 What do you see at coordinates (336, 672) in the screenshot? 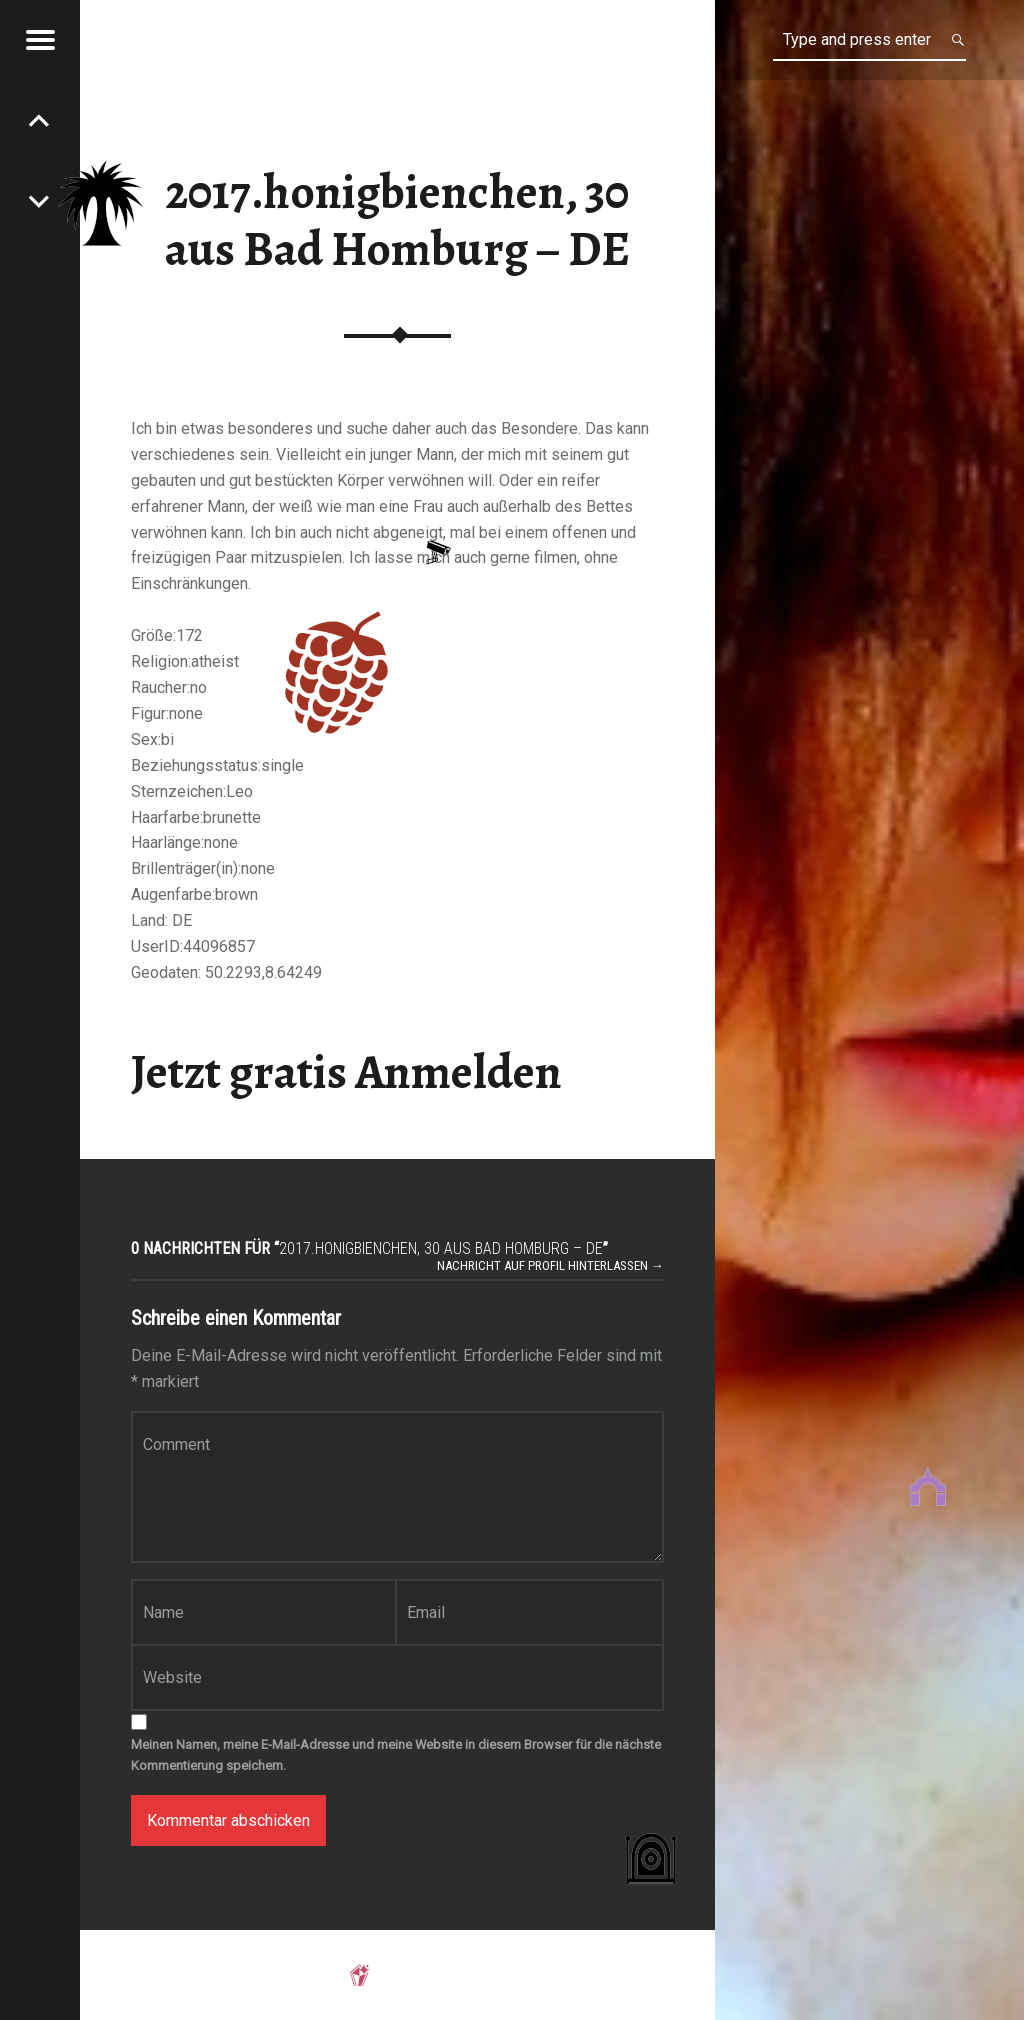
I see `indicates raspberry flavor or ingredient` at bounding box center [336, 672].